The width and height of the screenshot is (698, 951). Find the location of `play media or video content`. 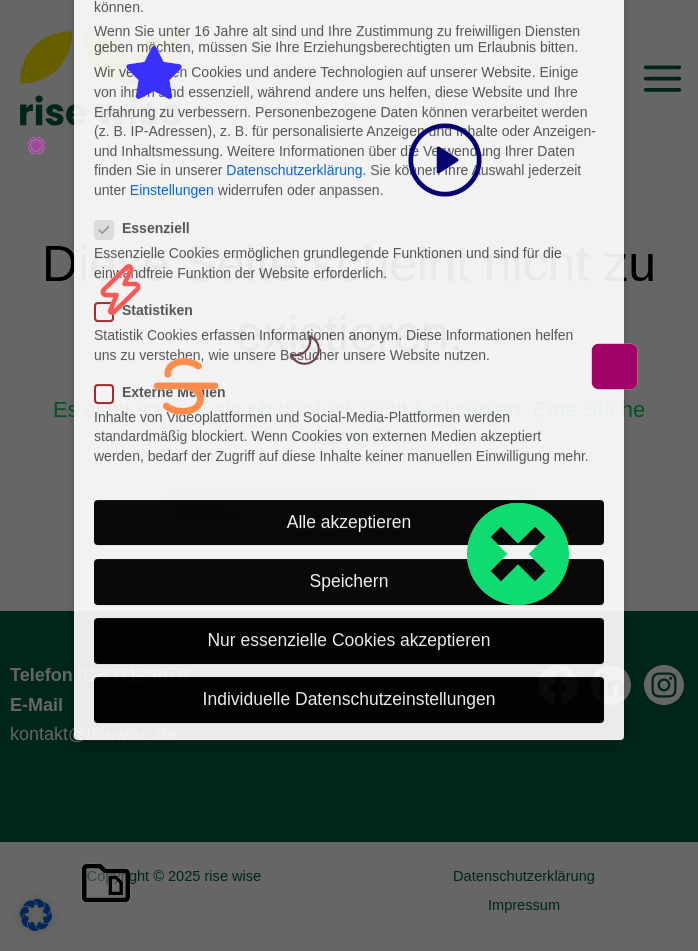

play media or video content is located at coordinates (445, 160).